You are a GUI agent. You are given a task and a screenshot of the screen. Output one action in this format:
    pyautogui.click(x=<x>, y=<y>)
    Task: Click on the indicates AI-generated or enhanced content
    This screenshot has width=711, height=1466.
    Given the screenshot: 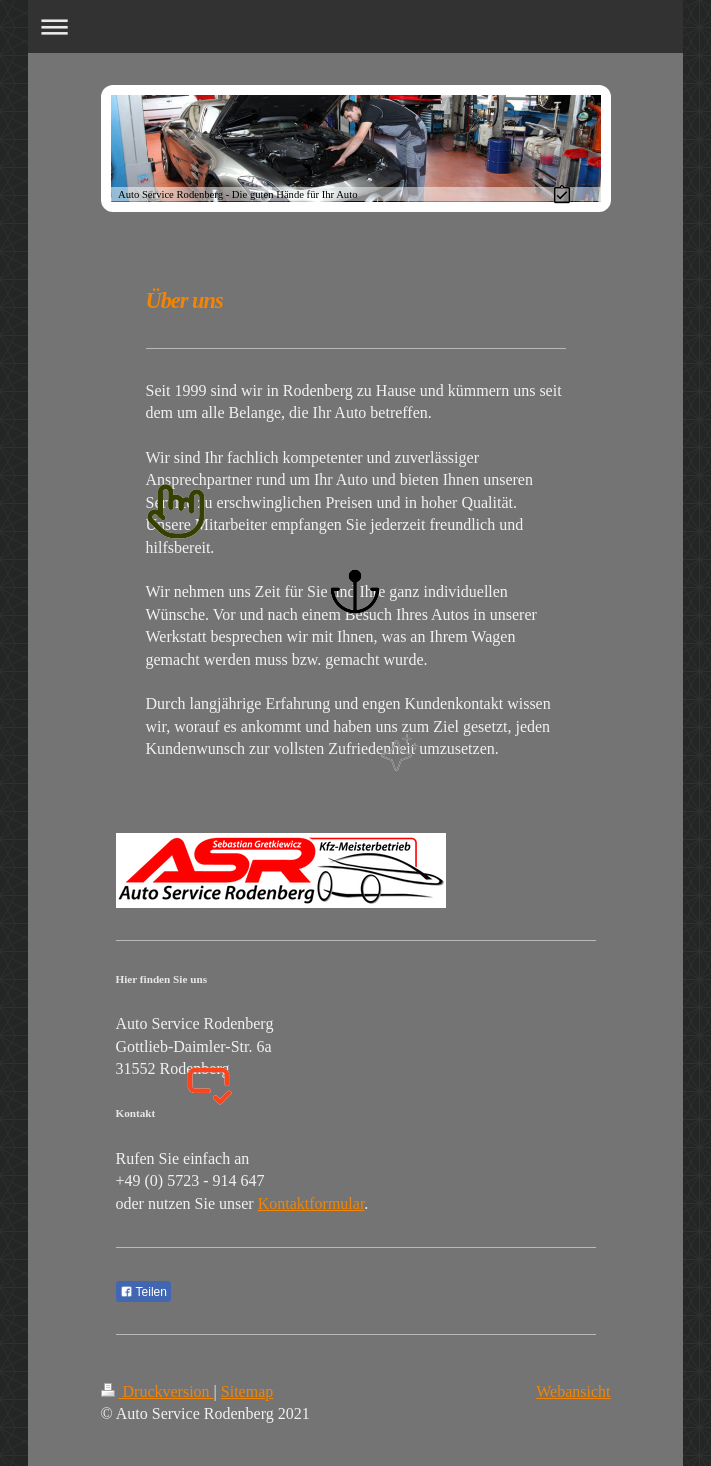 What is the action you would take?
    pyautogui.click(x=399, y=753)
    